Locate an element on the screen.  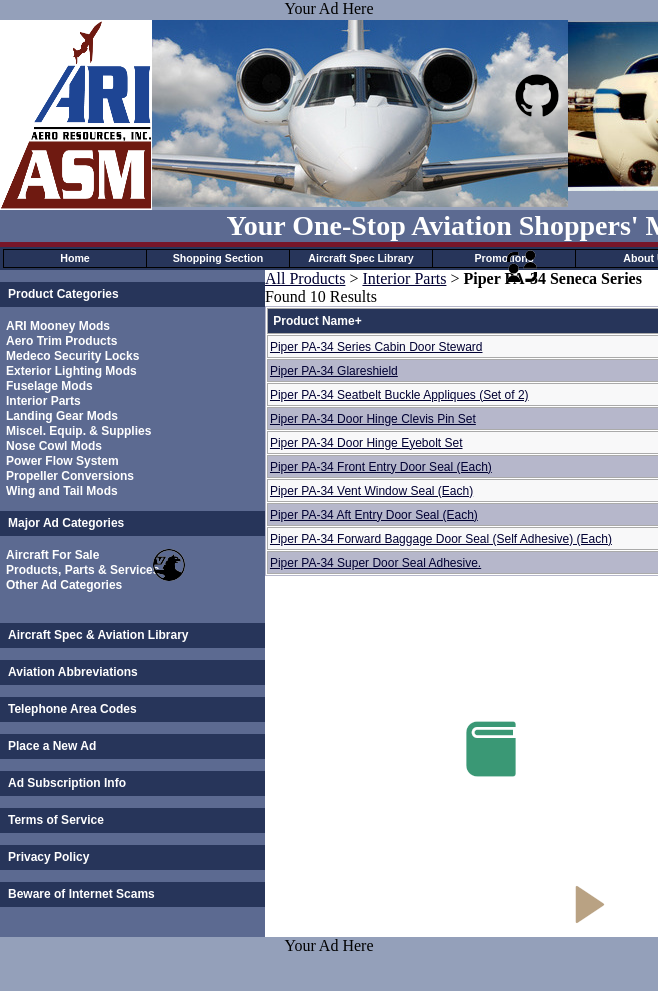
view project on GitHub is located at coordinates (537, 96).